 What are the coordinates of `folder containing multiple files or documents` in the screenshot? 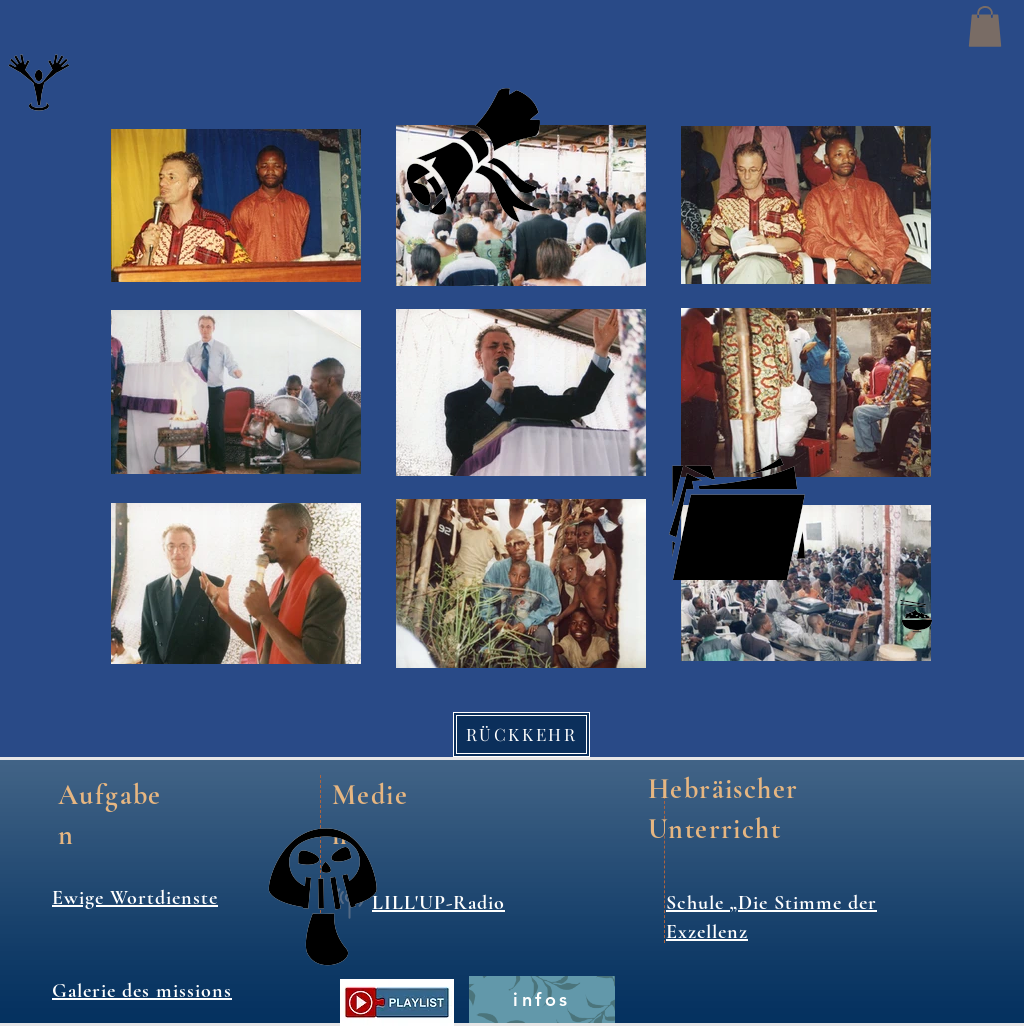 It's located at (736, 520).